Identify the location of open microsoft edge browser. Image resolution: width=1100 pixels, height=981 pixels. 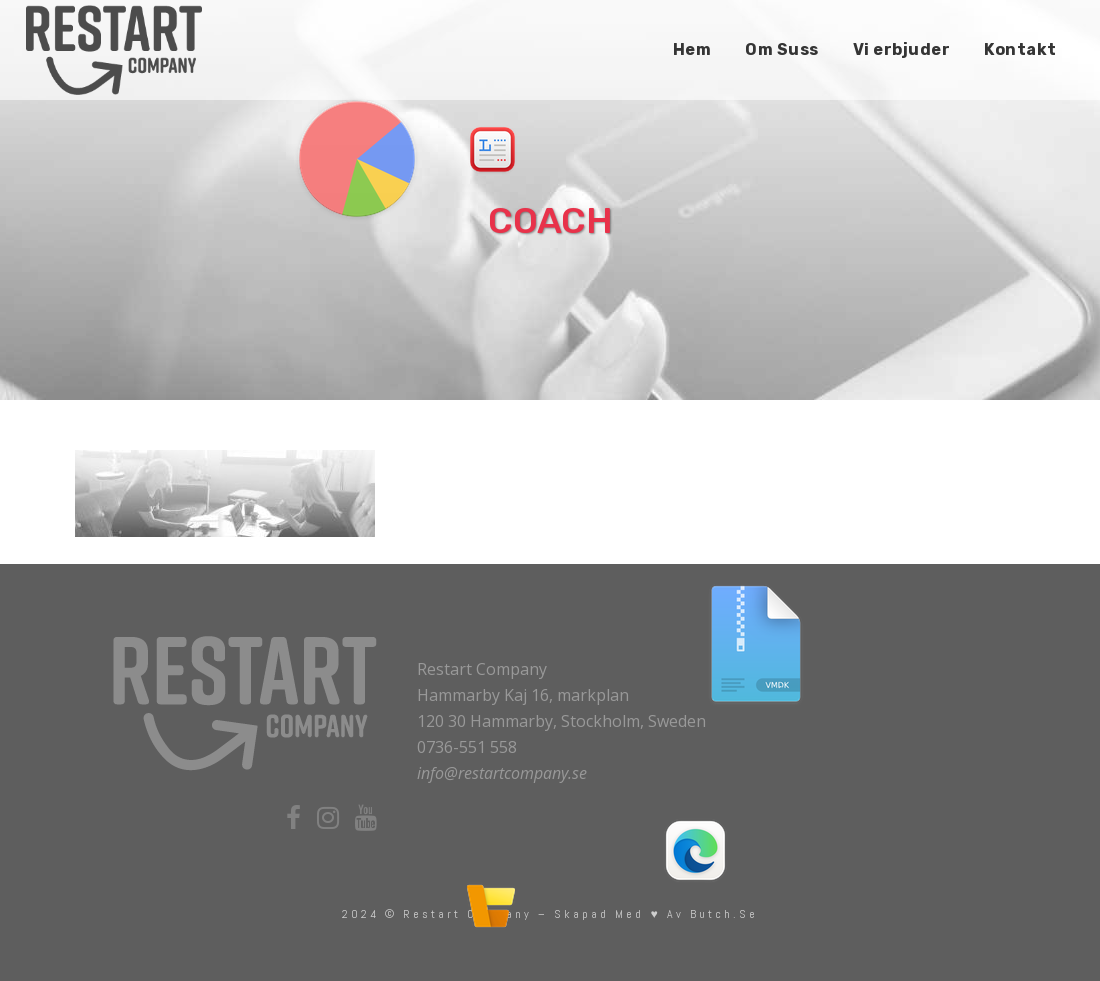
(695, 850).